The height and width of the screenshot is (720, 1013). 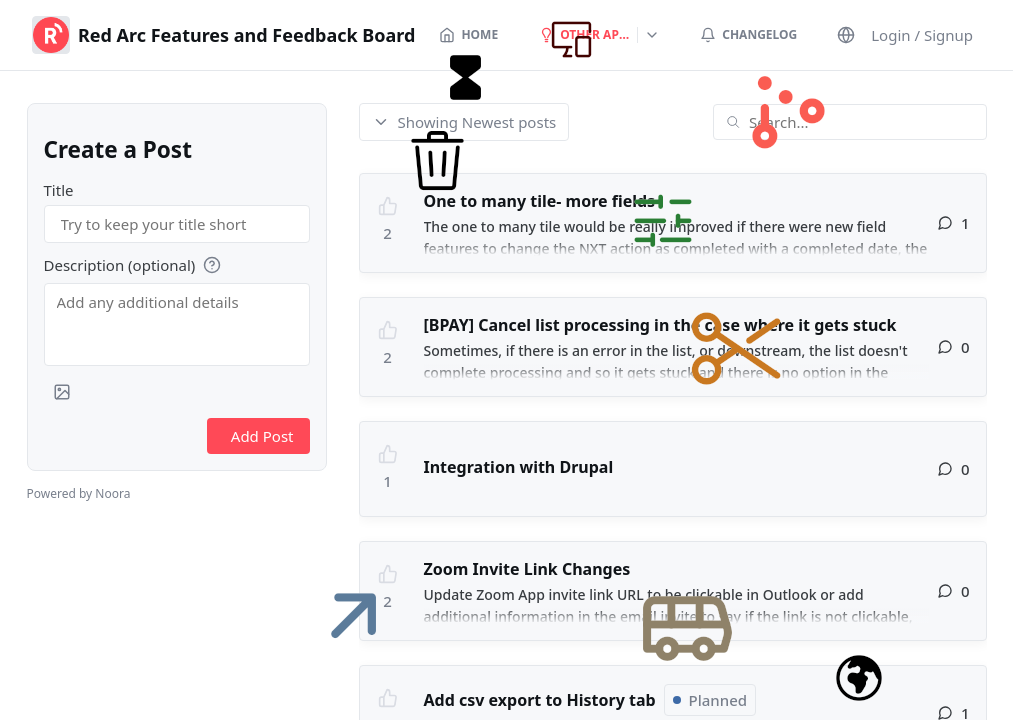 I want to click on delete selected item, so click(x=437, y=162).